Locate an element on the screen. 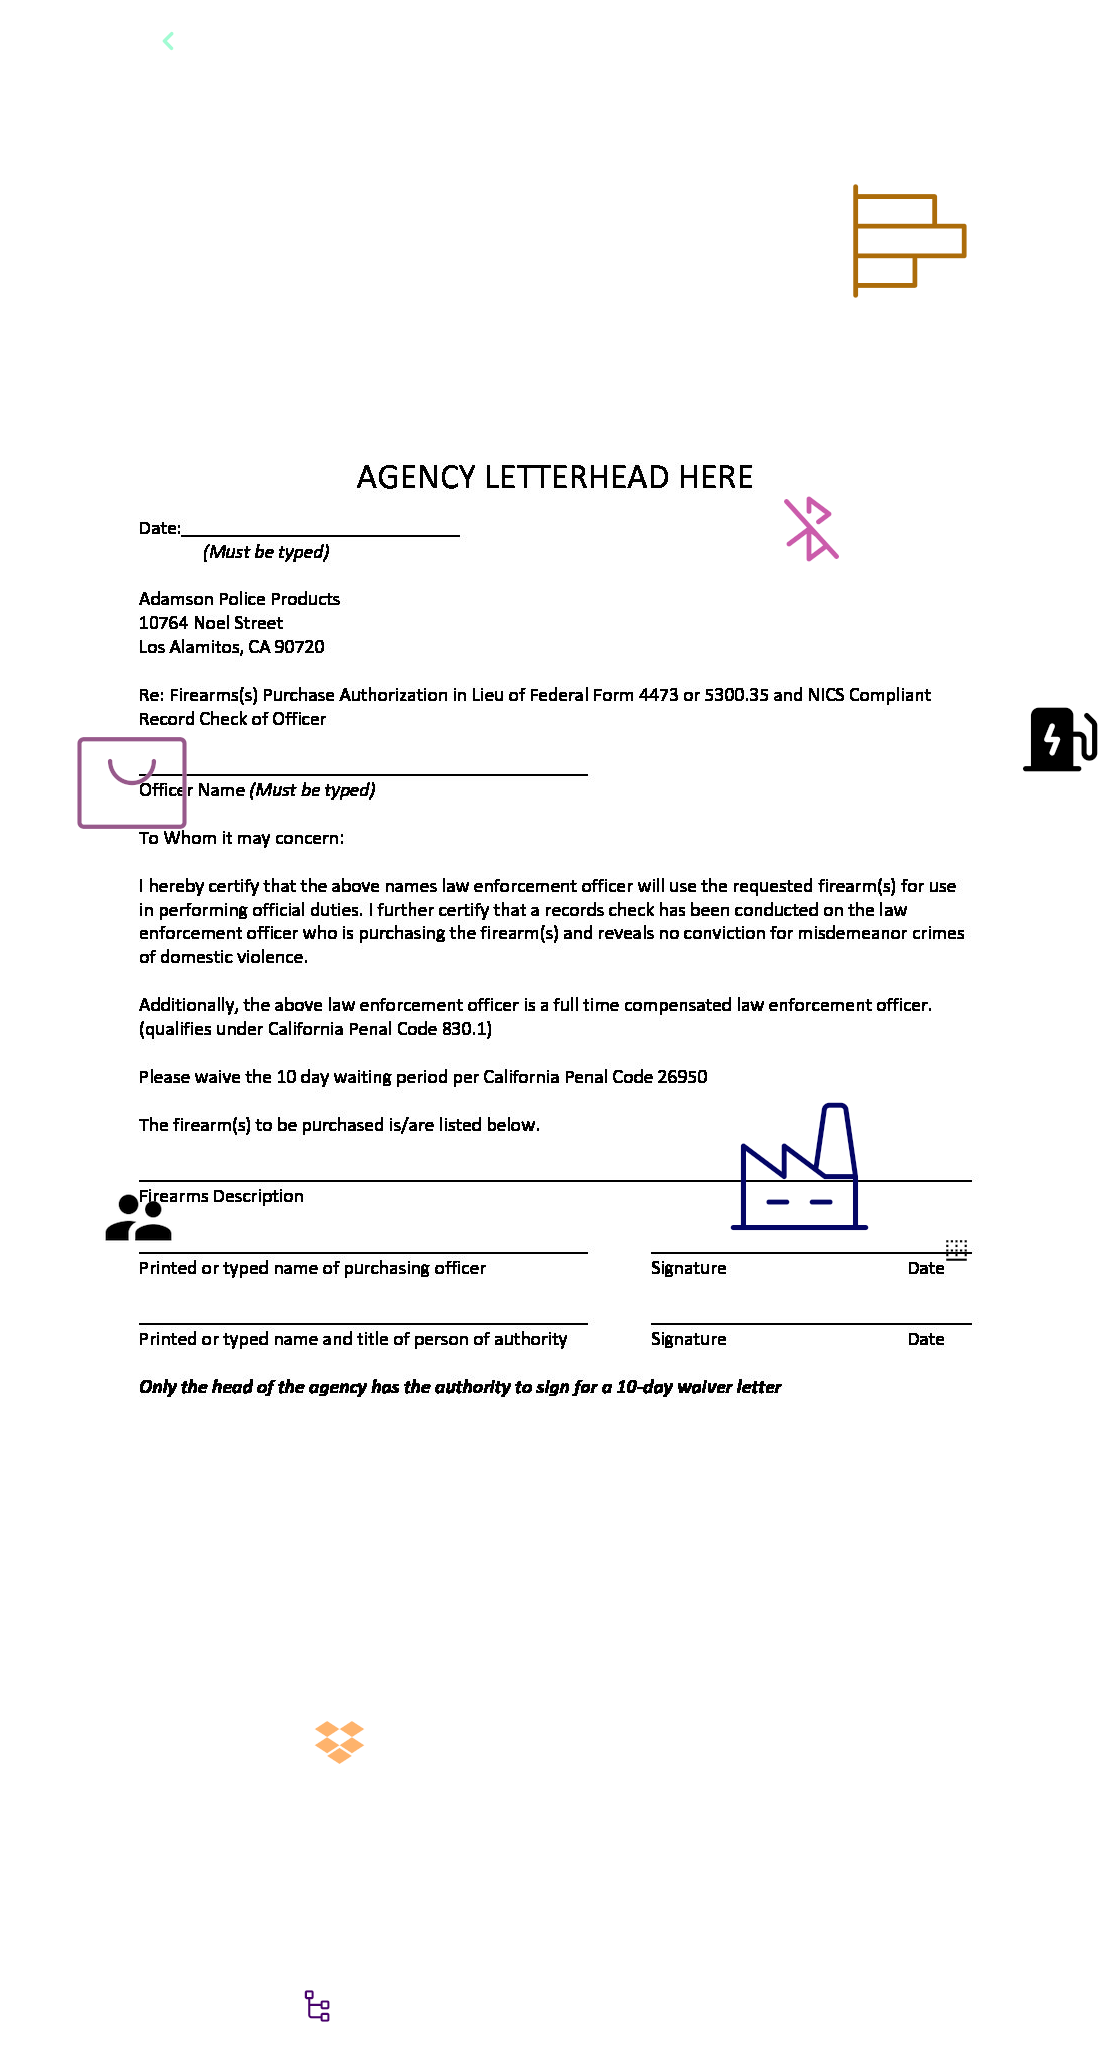  view manufacturing or production facilities is located at coordinates (799, 1171).